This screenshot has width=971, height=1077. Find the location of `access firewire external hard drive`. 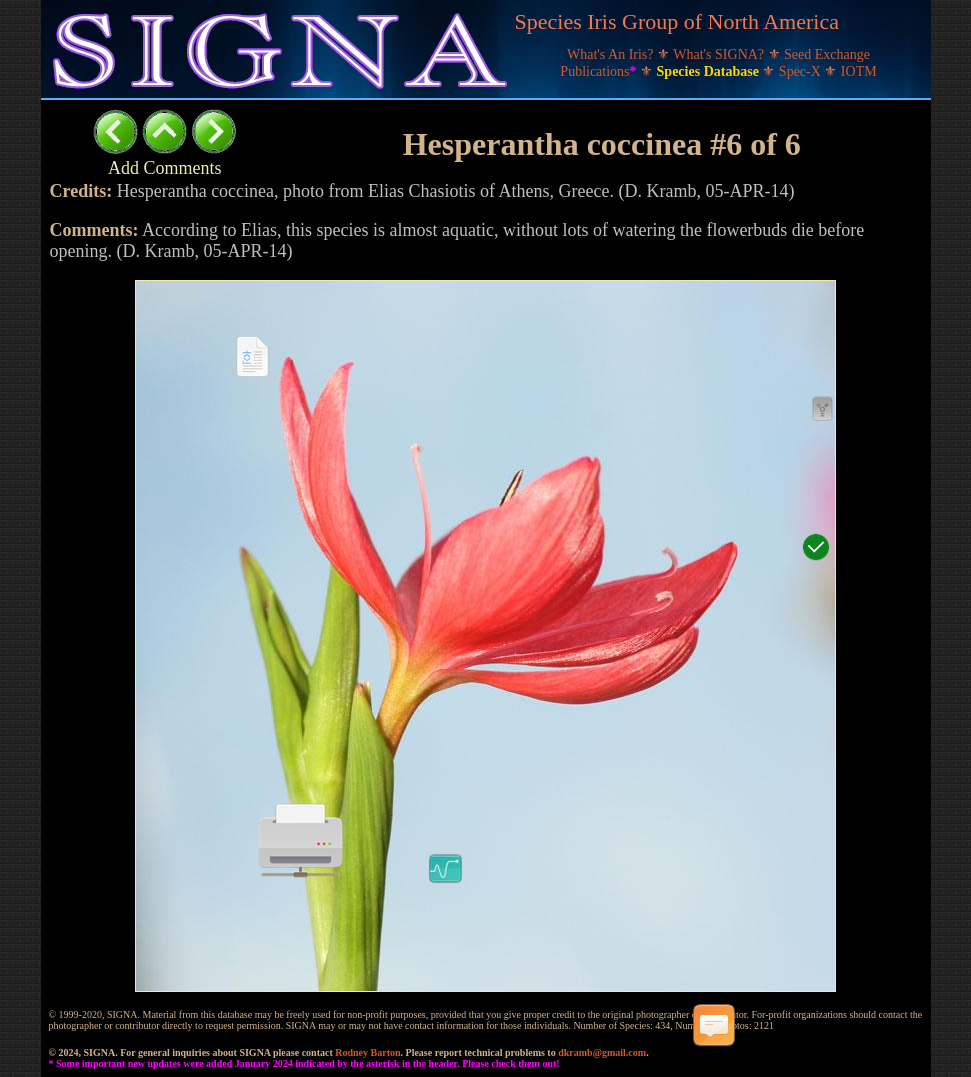

access firewire external hard drive is located at coordinates (822, 408).